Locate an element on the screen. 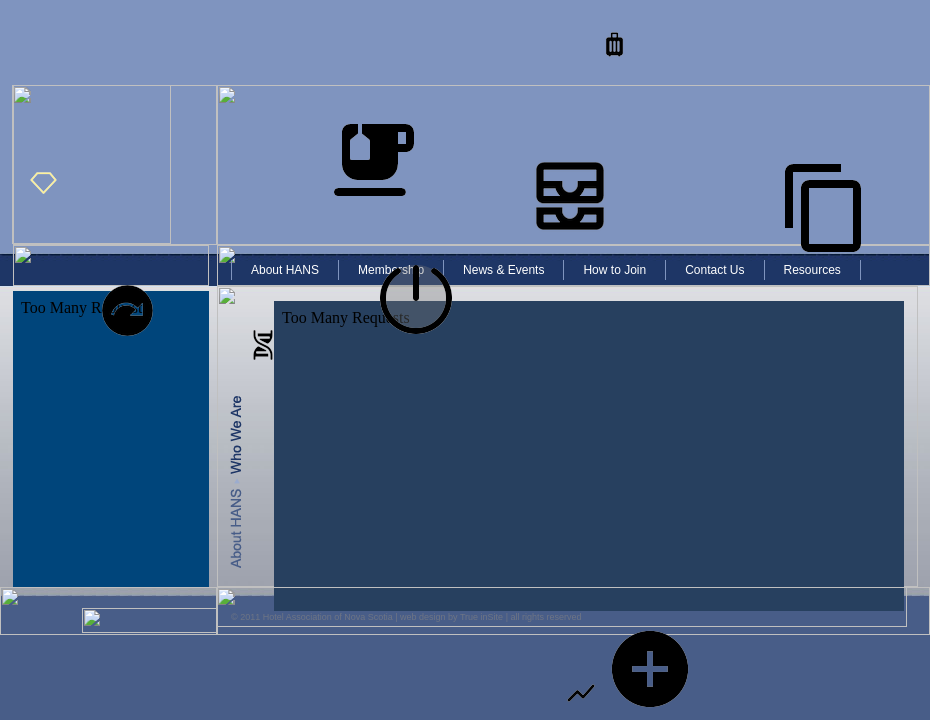 This screenshot has width=930, height=720. turn device on or off is located at coordinates (416, 298).